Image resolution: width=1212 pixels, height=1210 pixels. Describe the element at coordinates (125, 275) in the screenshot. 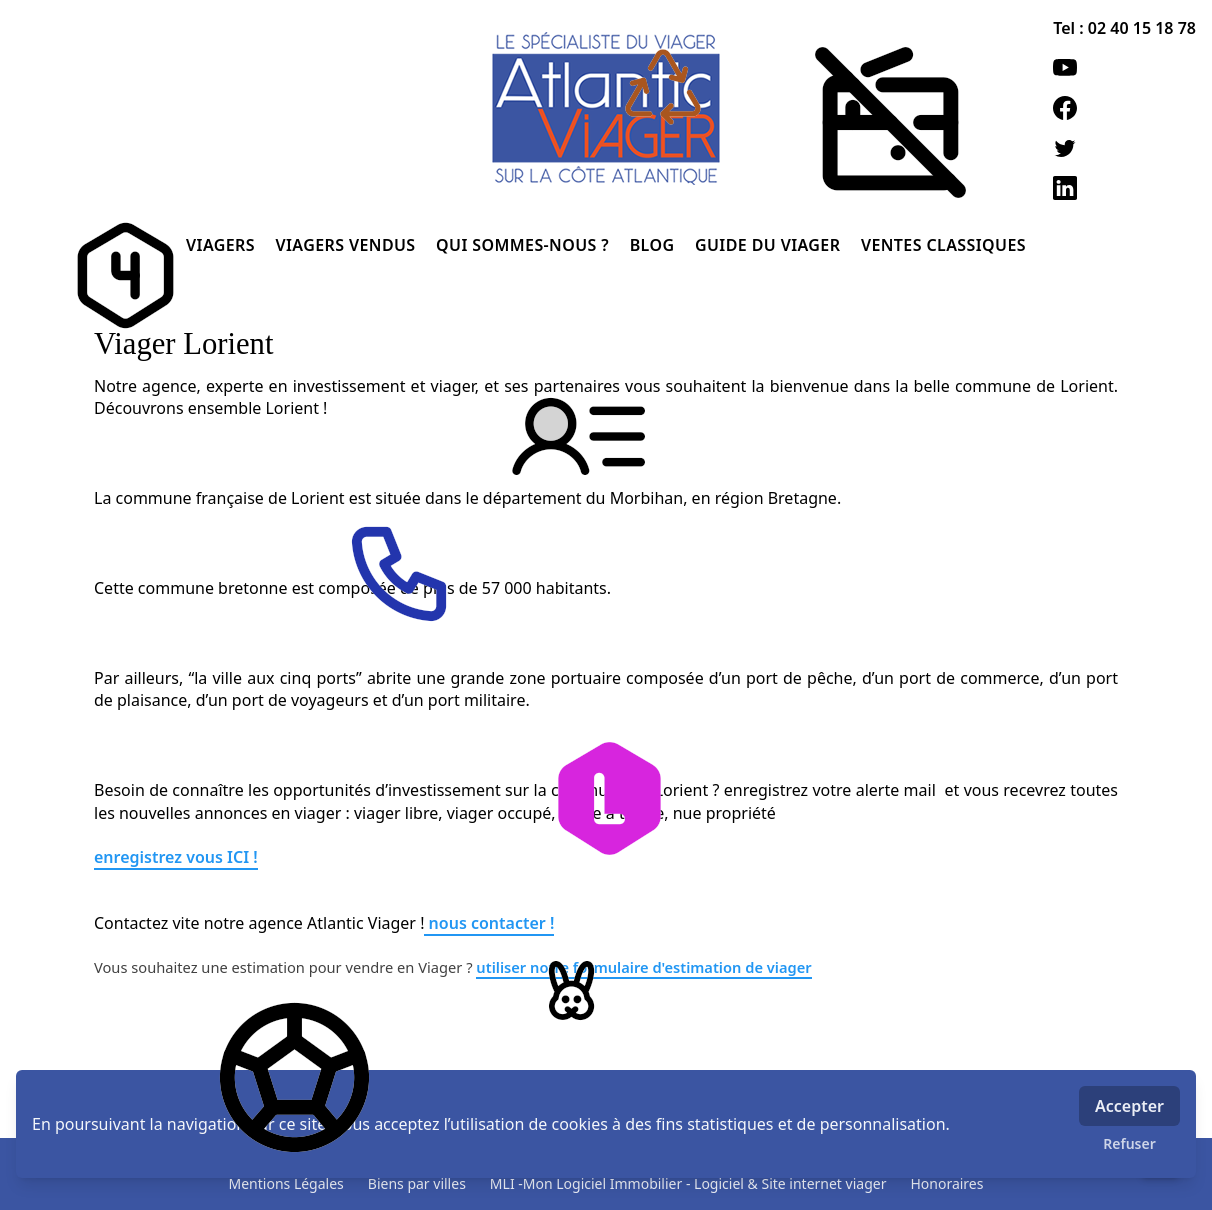

I see `step 4 in a multi-step process` at that location.